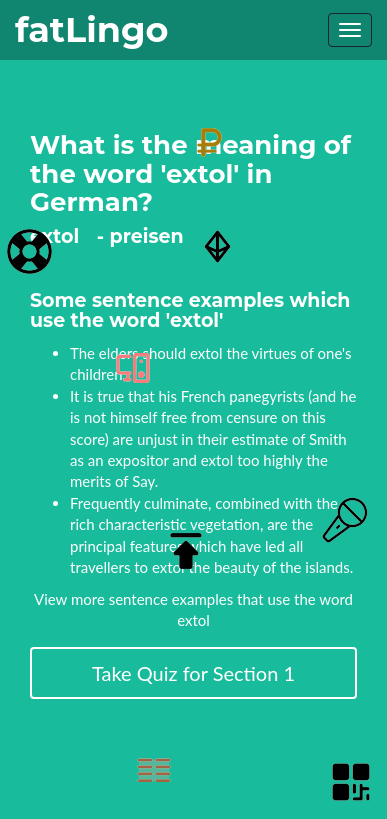 Image resolution: width=387 pixels, height=819 pixels. Describe the element at coordinates (344, 521) in the screenshot. I see `access voice recording or audio input` at that location.